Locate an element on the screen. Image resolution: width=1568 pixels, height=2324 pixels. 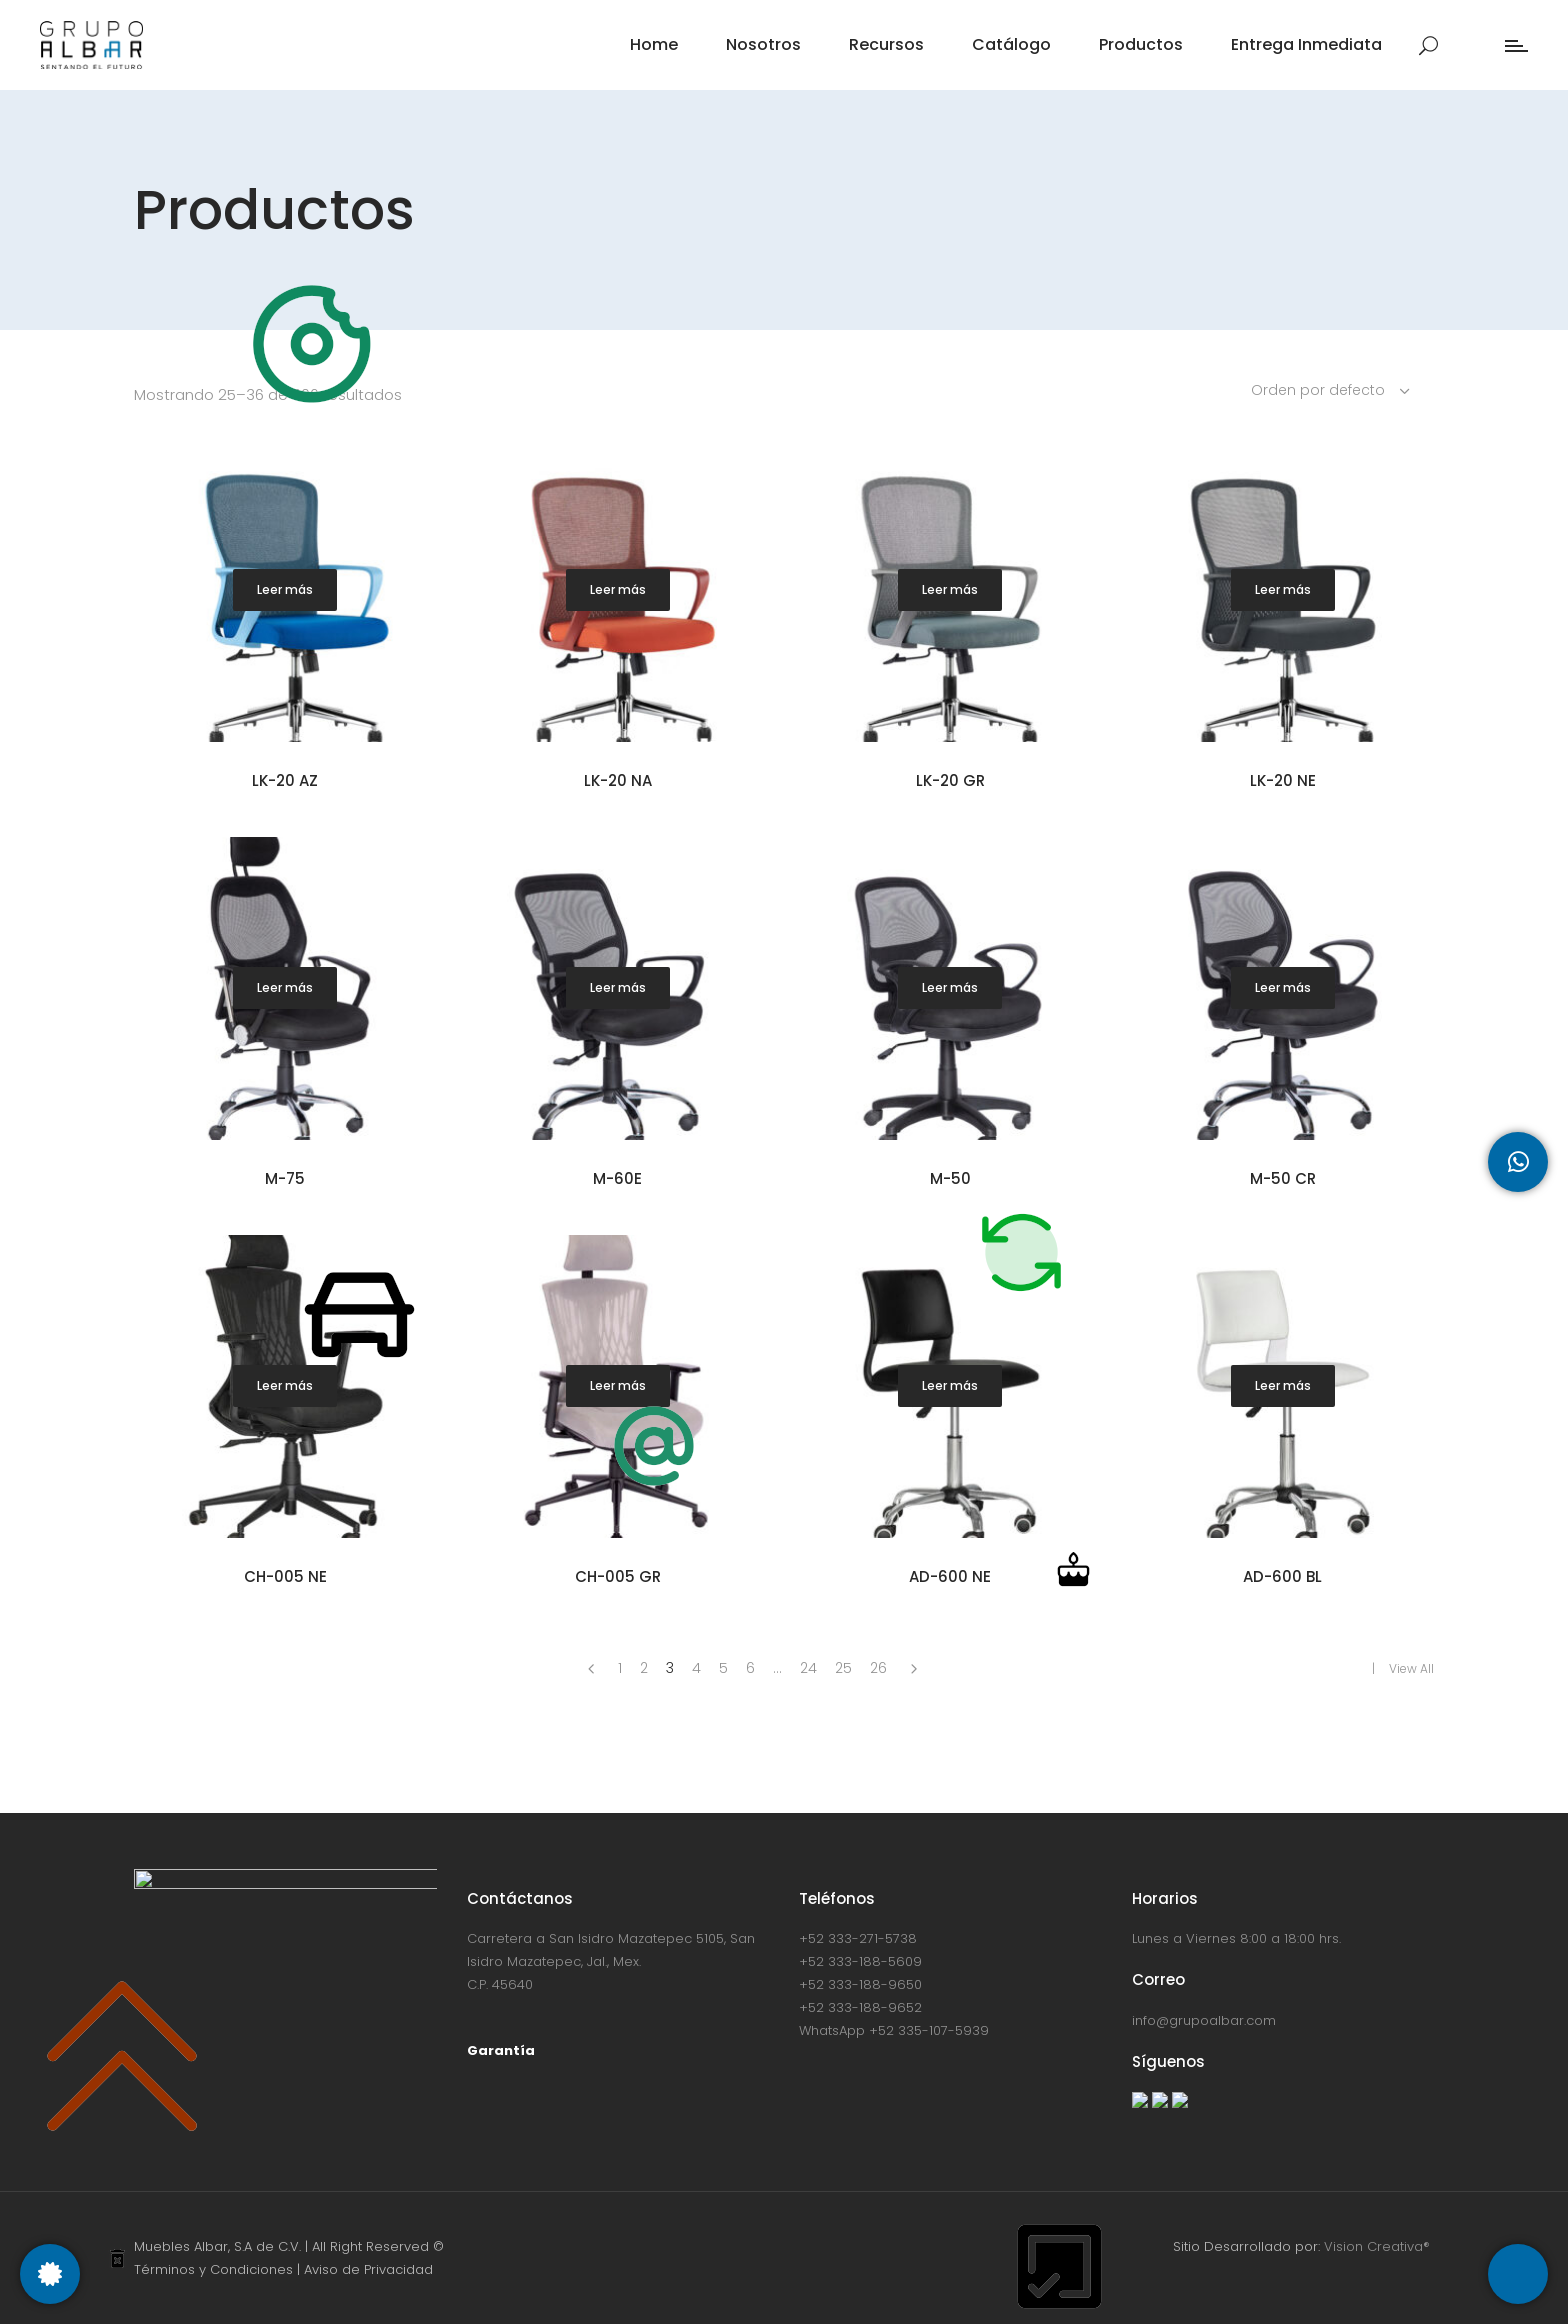
mark task as complete is located at coordinates (1059, 2266).